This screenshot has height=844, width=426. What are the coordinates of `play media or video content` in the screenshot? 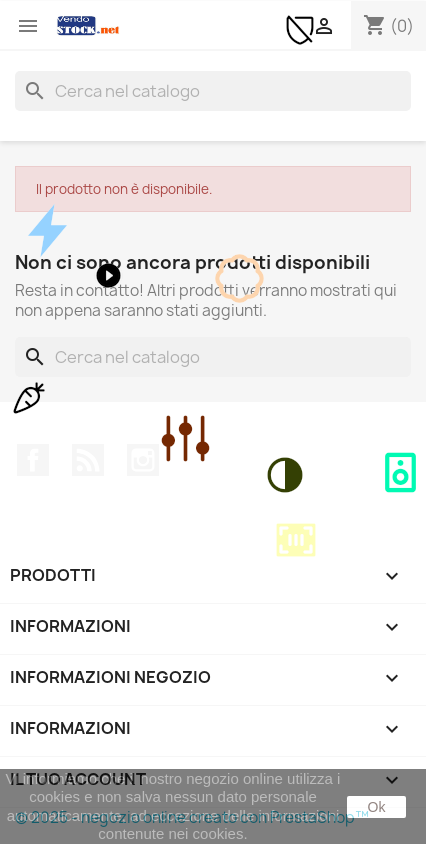 It's located at (108, 275).